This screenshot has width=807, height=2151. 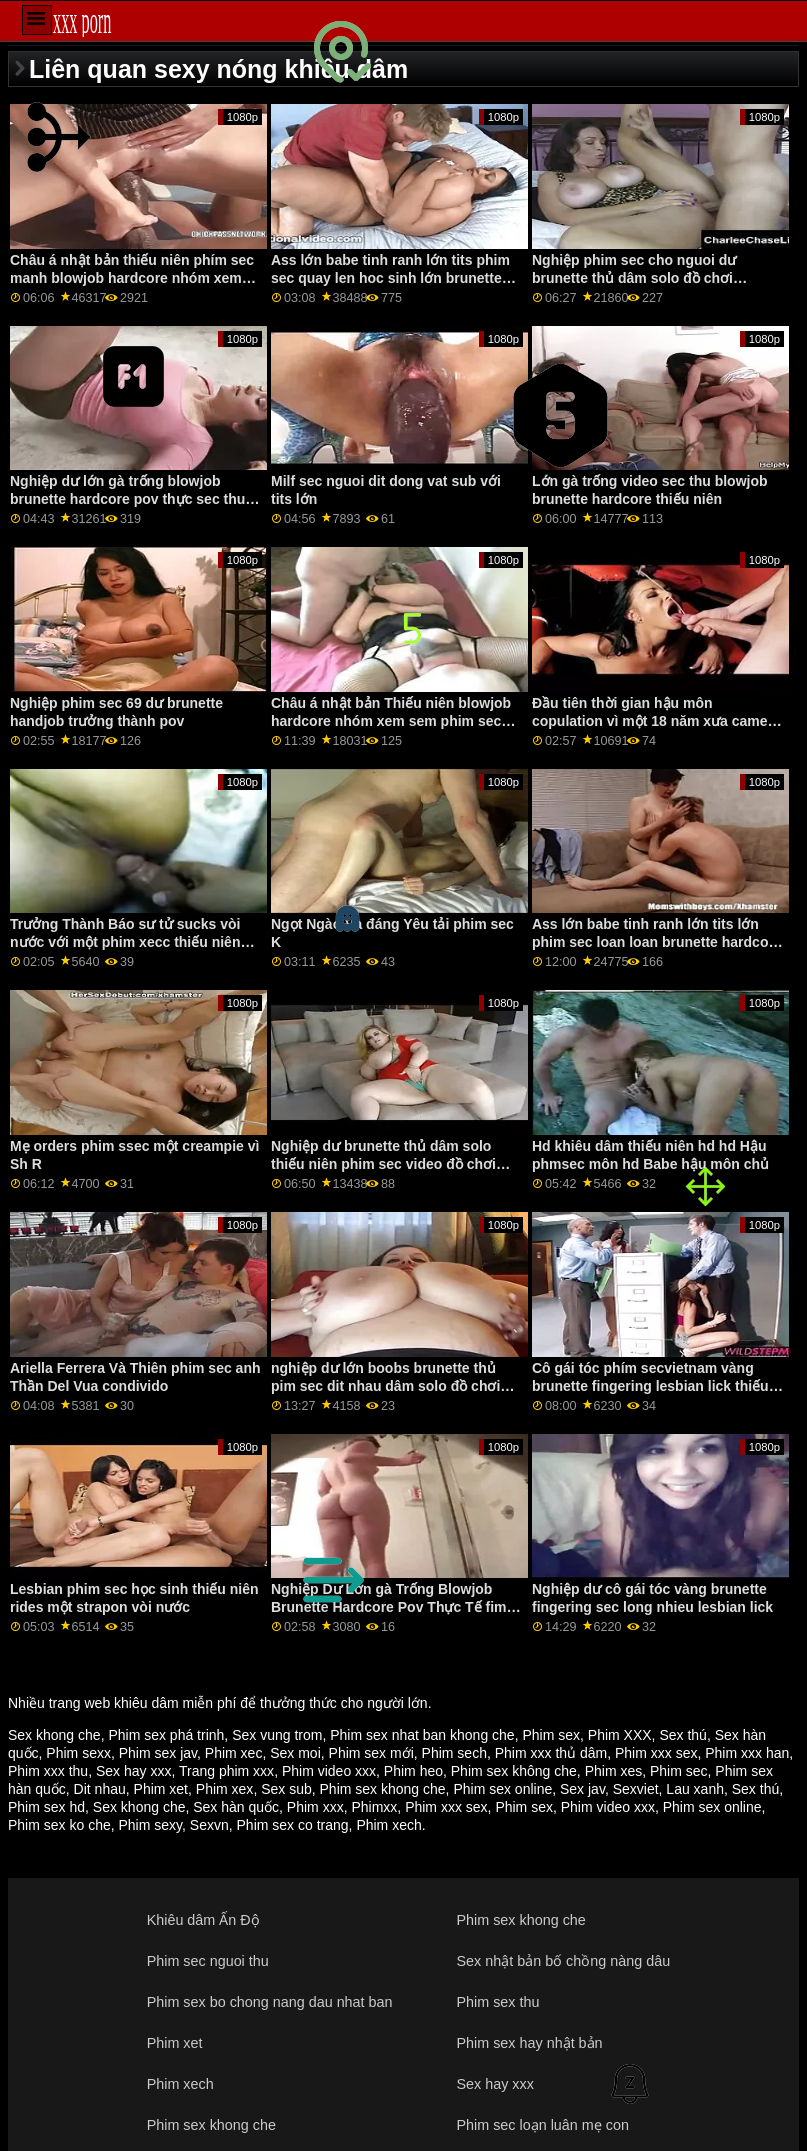 What do you see at coordinates (341, 51) in the screenshot?
I see `confirm or verify a location` at bounding box center [341, 51].